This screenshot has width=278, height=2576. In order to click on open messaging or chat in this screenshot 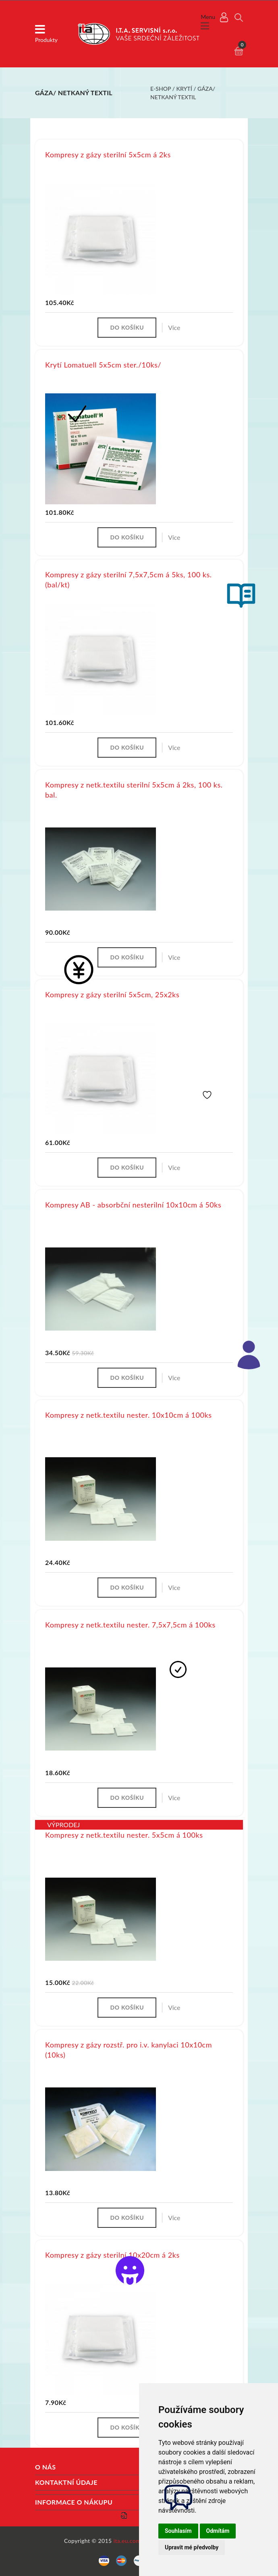, I will do `click(178, 2497)`.